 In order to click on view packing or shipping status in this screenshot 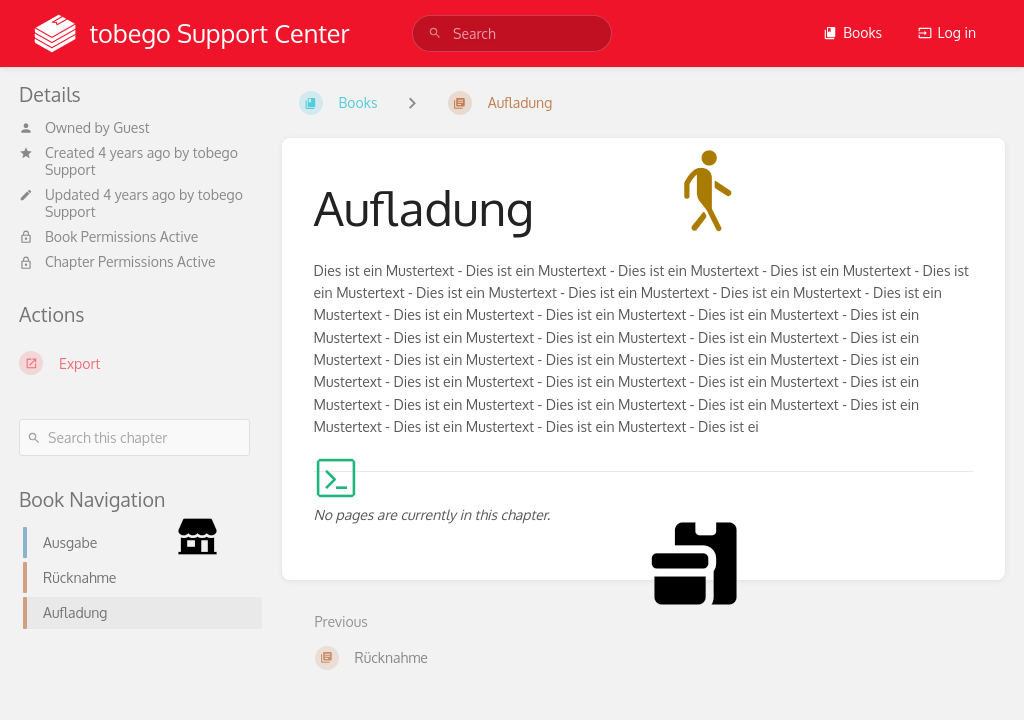, I will do `click(695, 563)`.